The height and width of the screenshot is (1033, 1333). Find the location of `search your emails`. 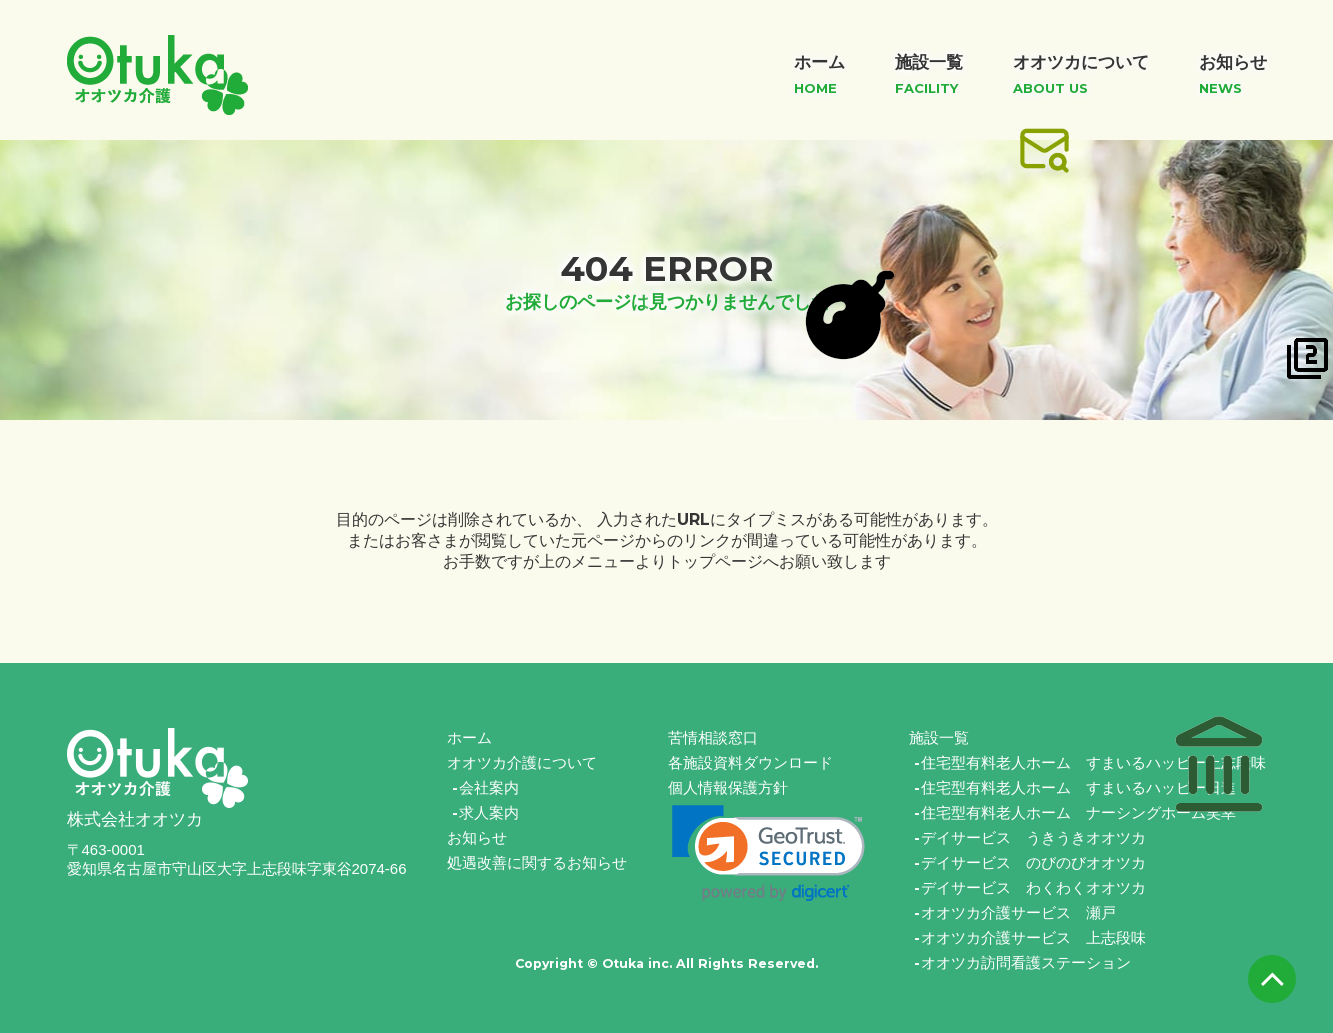

search your emails is located at coordinates (1044, 148).